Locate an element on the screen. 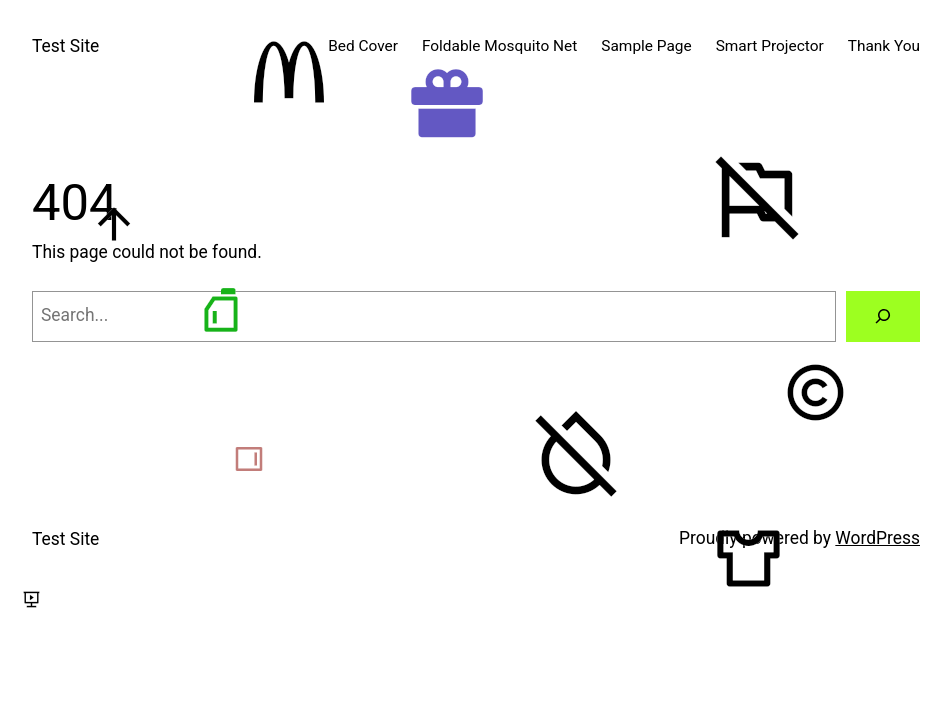 The height and width of the screenshot is (720, 952). disable blur effect is located at coordinates (576, 456).